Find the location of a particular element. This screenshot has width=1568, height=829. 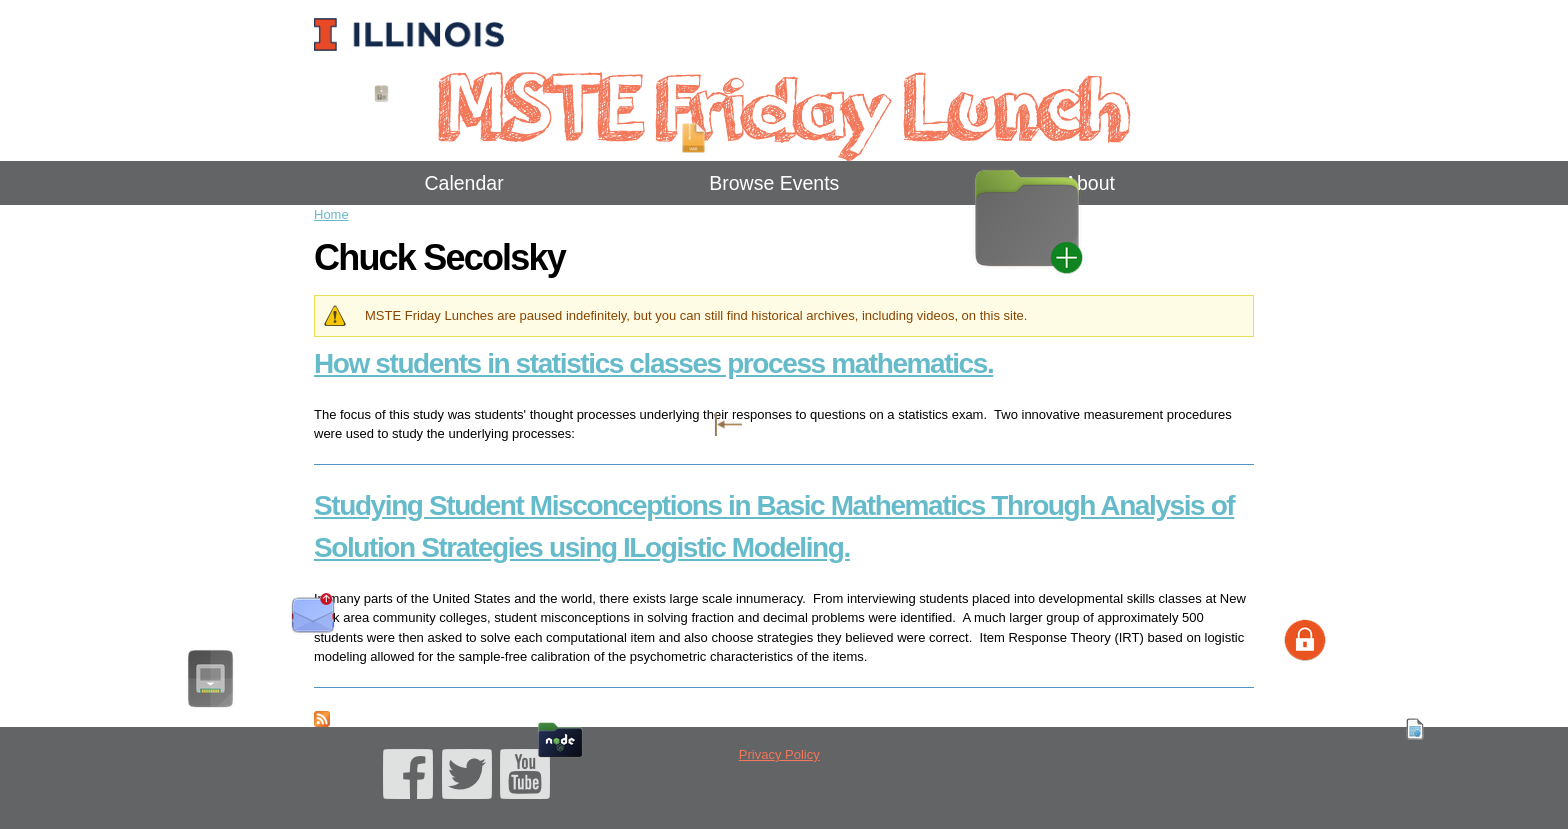

go to the first item in a list or sequence is located at coordinates (728, 424).